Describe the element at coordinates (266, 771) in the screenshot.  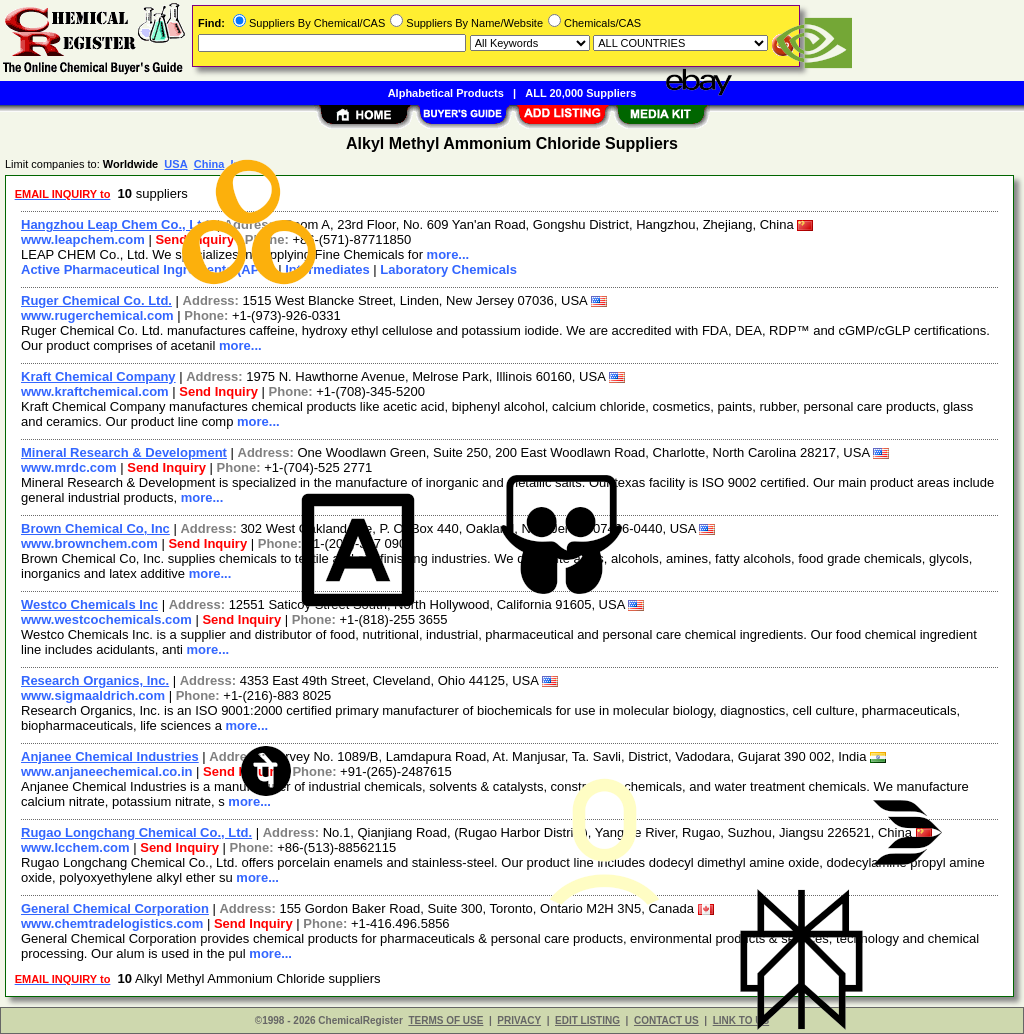
I see `open PhonePe payment app` at that location.